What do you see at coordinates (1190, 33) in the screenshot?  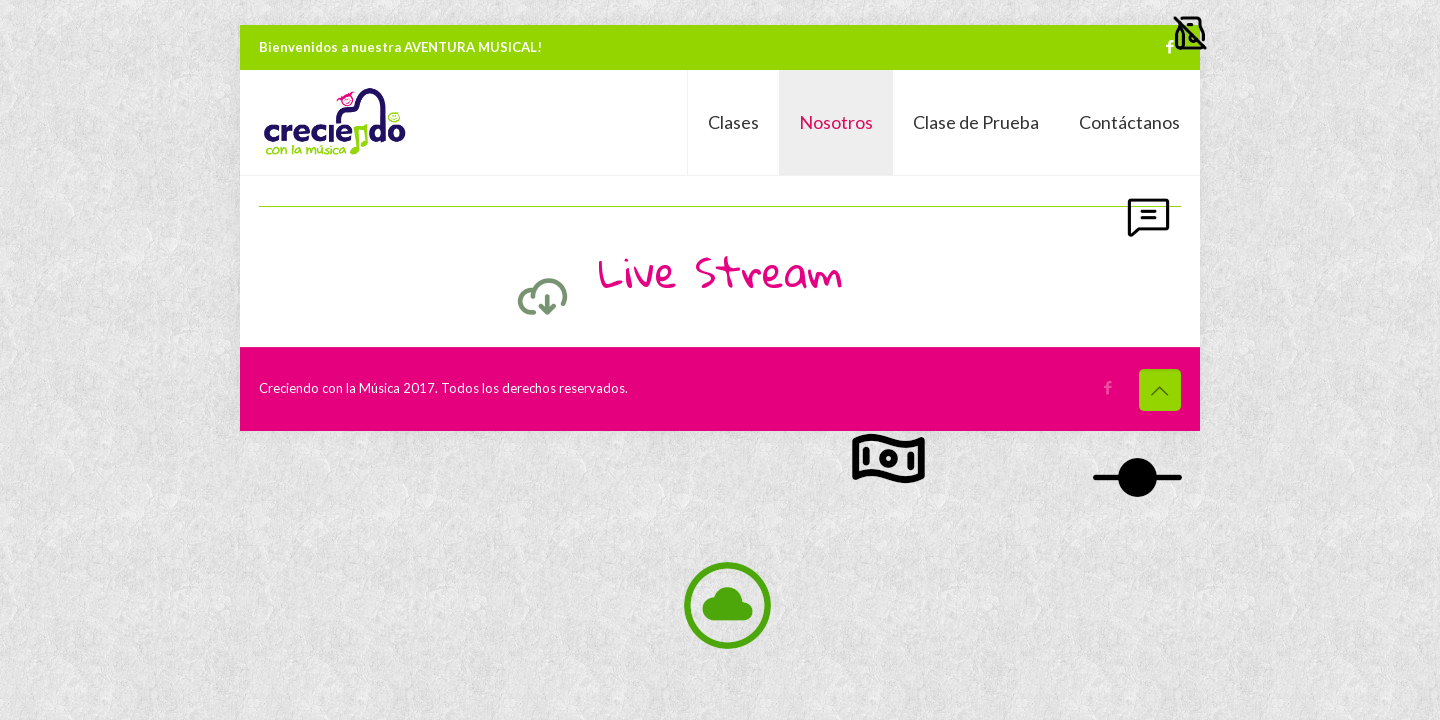 I see `item unavailable for takeout or delivery` at bounding box center [1190, 33].